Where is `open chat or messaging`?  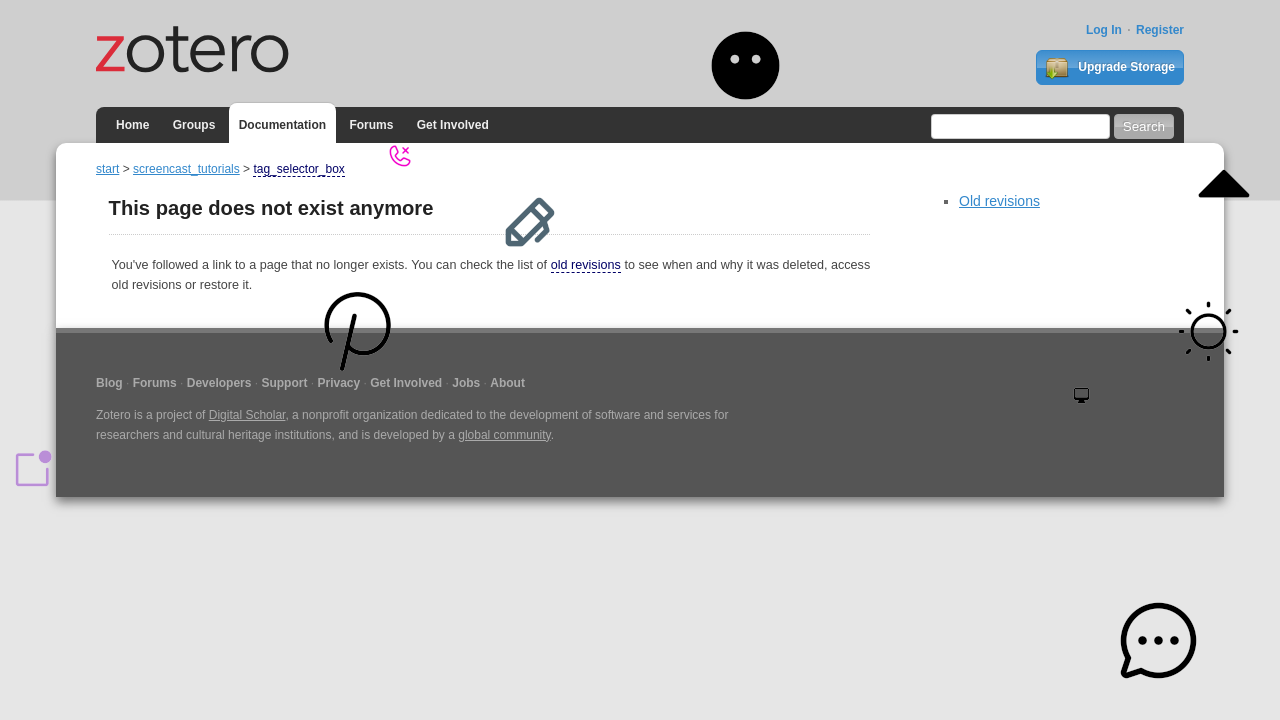 open chat or messaging is located at coordinates (1158, 640).